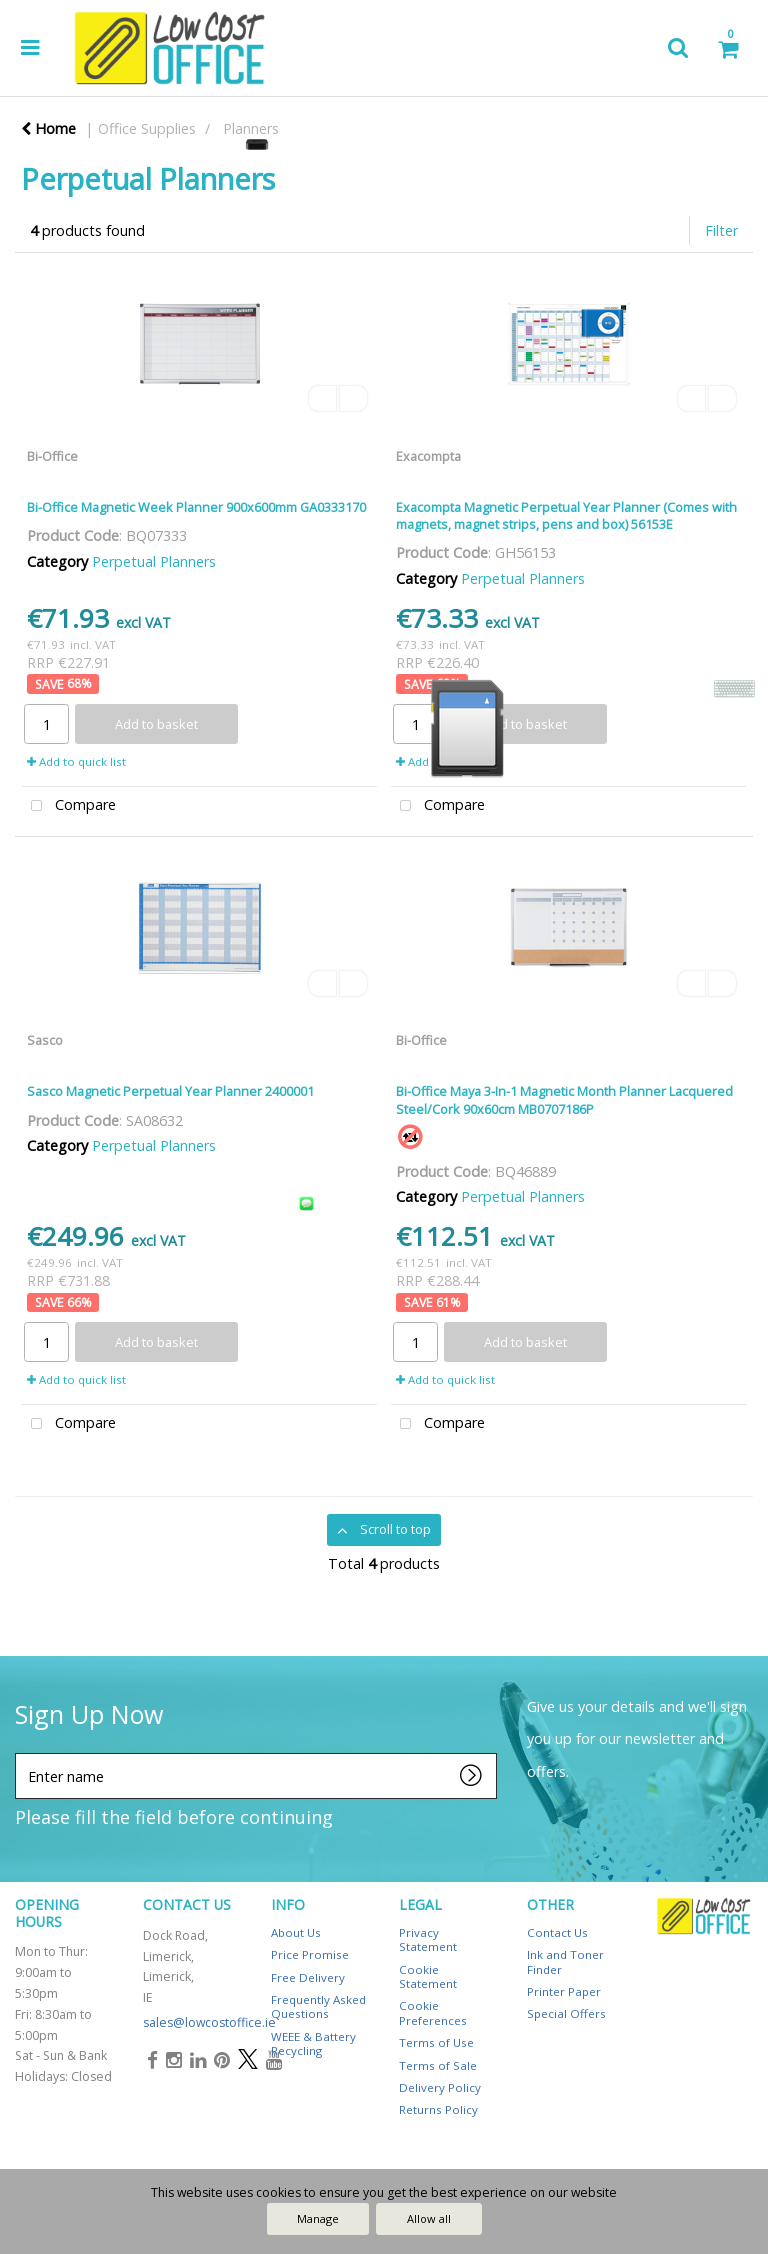 The height and width of the screenshot is (2254, 768). Describe the element at coordinates (468, 729) in the screenshot. I see `access SD card storage` at that location.